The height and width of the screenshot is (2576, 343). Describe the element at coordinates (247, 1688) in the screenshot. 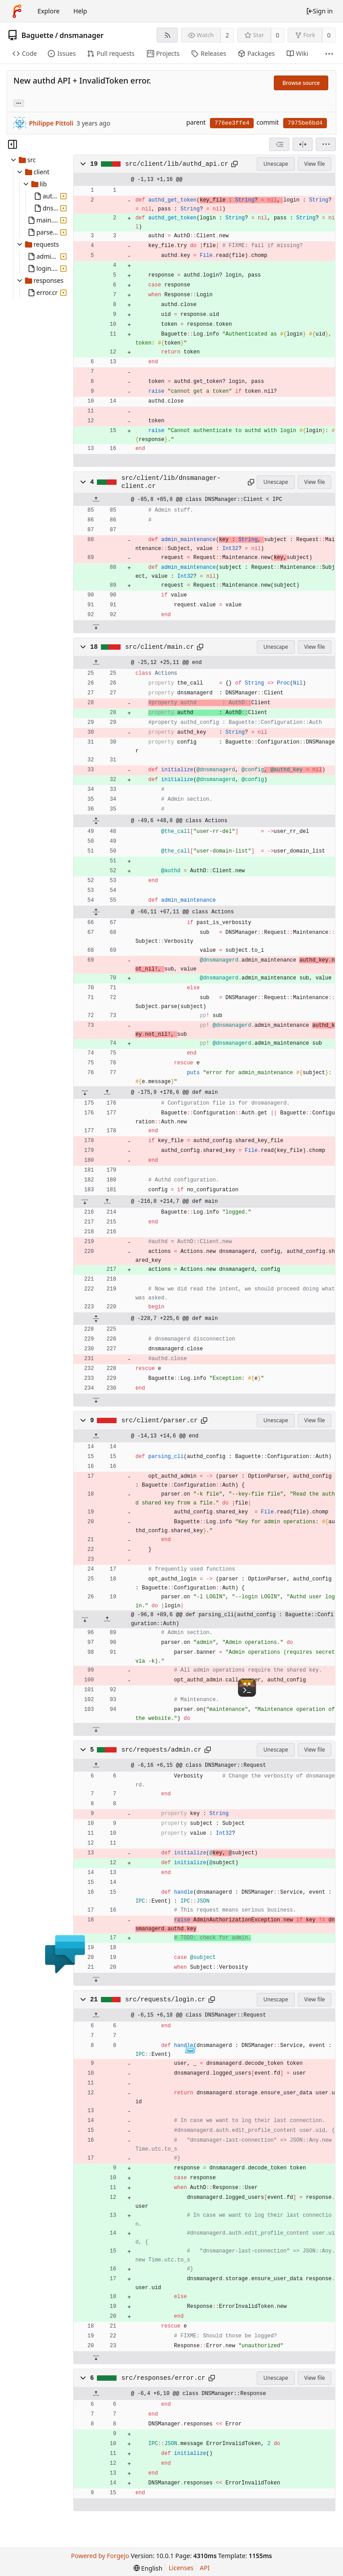

I see `open kitty terminal emulator` at that location.